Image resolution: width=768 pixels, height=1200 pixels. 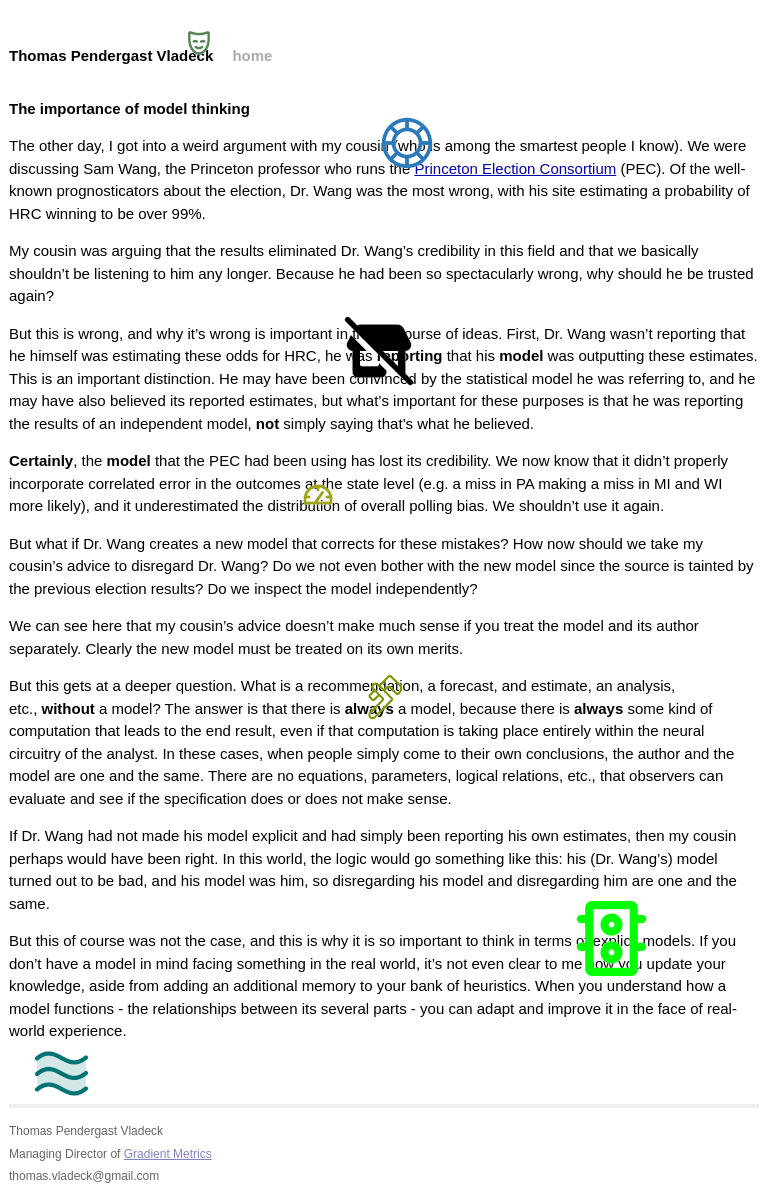 I want to click on indicates water or aquatic features, so click(x=61, y=1073).